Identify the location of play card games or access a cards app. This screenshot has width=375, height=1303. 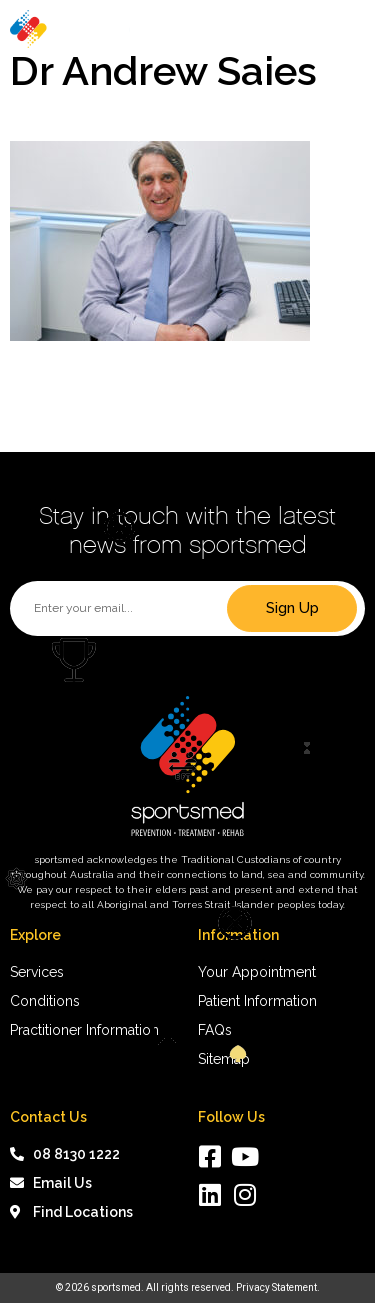
(238, 1054).